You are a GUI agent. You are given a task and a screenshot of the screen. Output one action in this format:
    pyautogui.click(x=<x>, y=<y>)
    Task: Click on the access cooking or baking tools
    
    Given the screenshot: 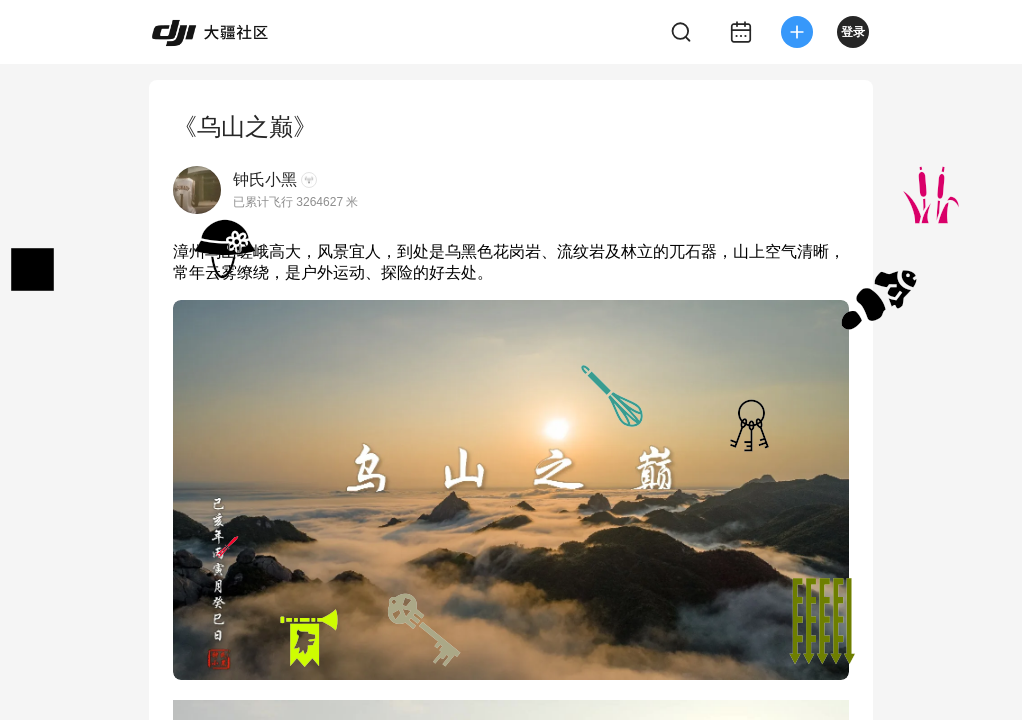 What is the action you would take?
    pyautogui.click(x=612, y=396)
    